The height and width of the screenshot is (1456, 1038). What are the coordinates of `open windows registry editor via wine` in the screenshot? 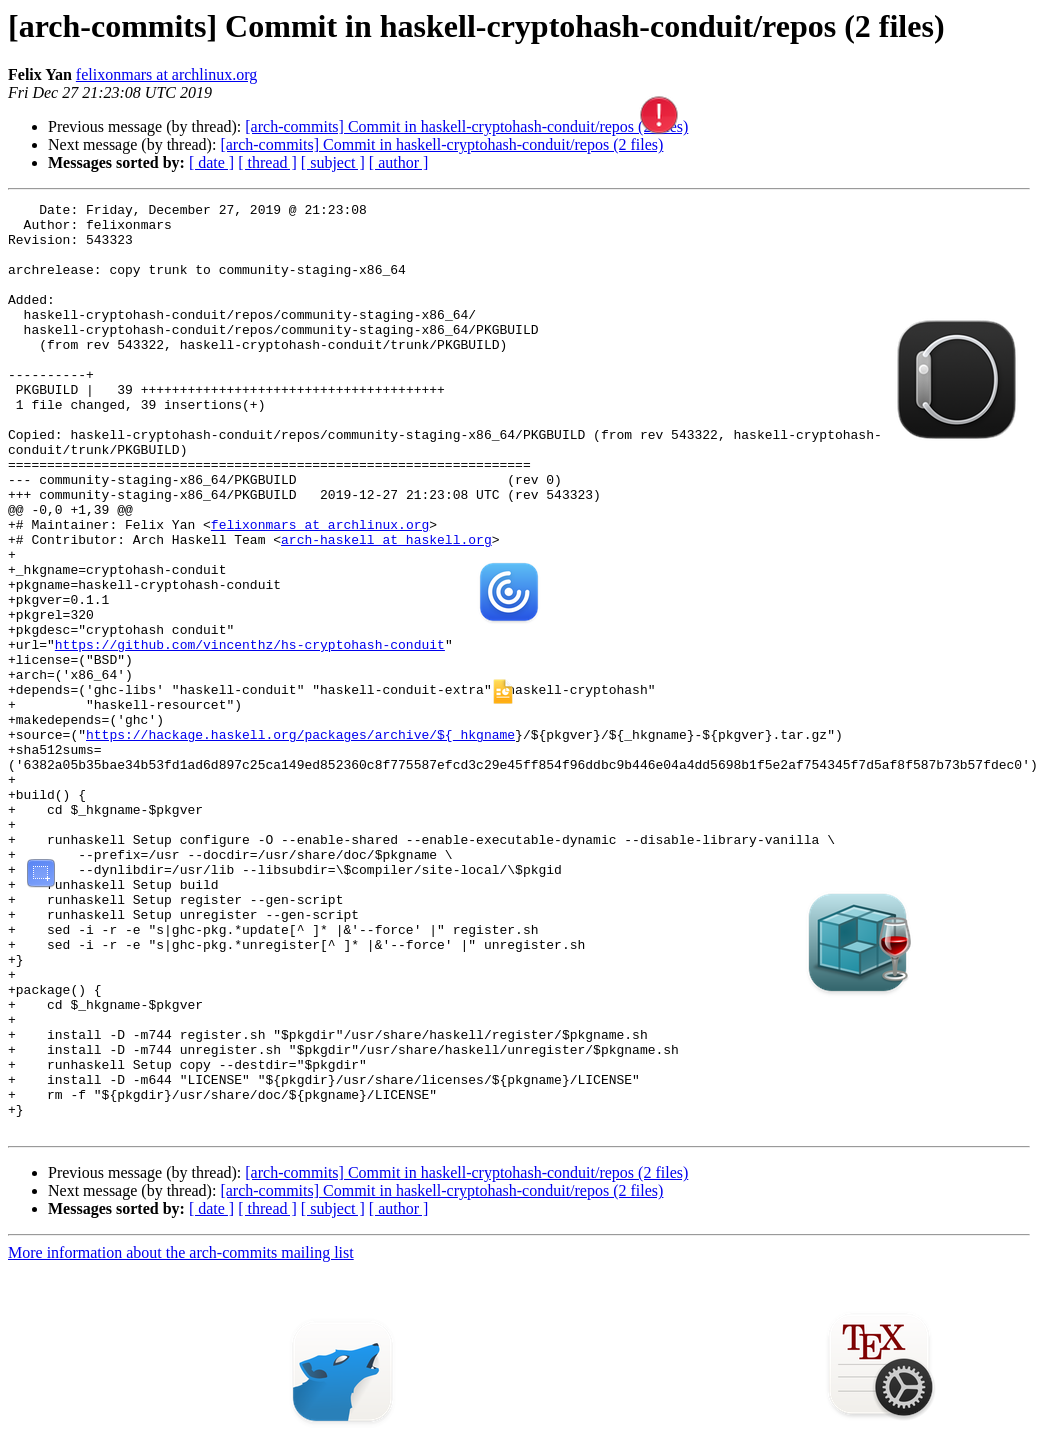 It's located at (857, 942).